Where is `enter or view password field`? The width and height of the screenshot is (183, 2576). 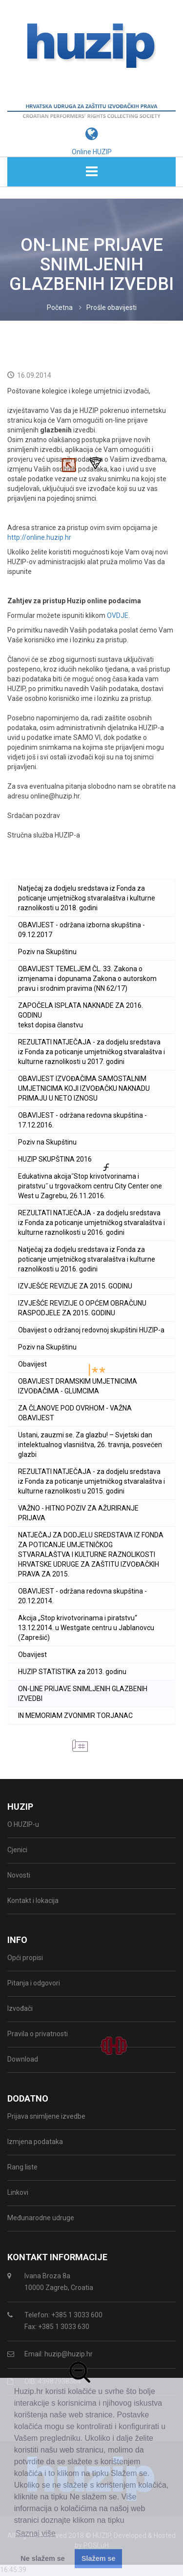 enter or view password field is located at coordinates (96, 1370).